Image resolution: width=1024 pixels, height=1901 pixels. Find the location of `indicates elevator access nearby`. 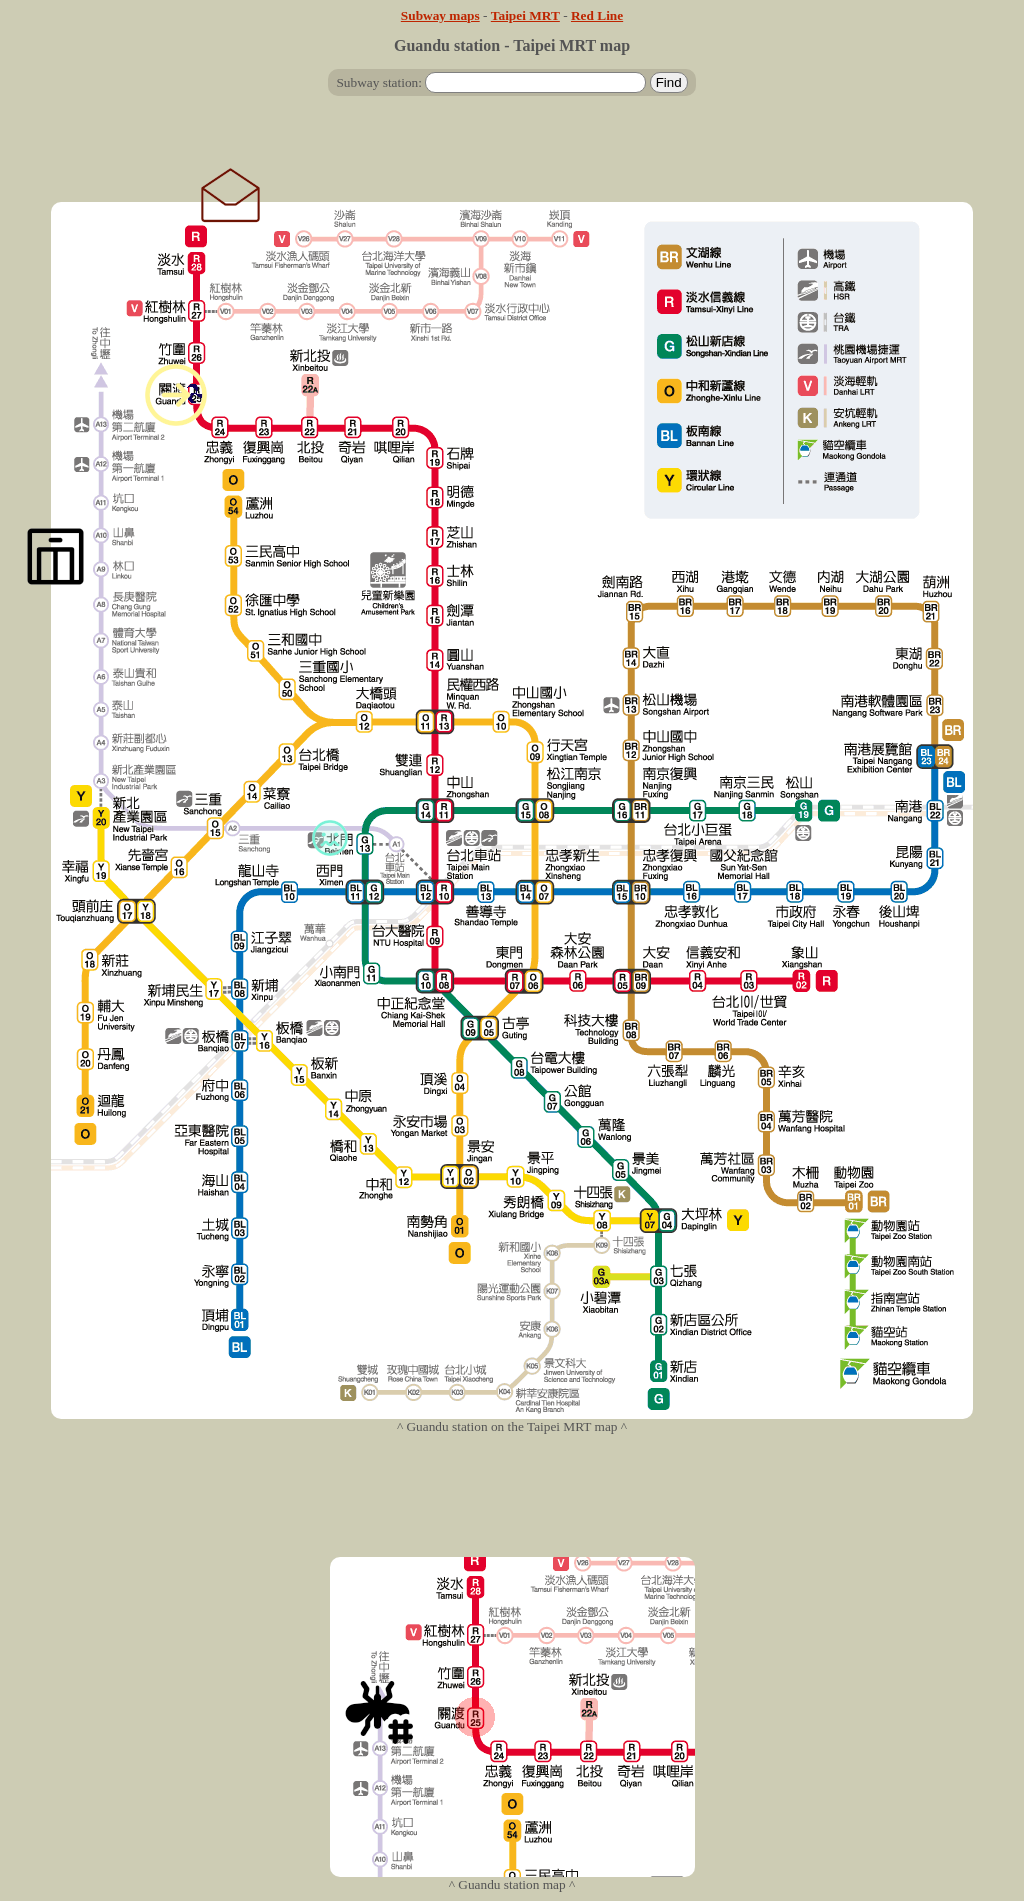

indicates elevator access nearby is located at coordinates (55, 556).